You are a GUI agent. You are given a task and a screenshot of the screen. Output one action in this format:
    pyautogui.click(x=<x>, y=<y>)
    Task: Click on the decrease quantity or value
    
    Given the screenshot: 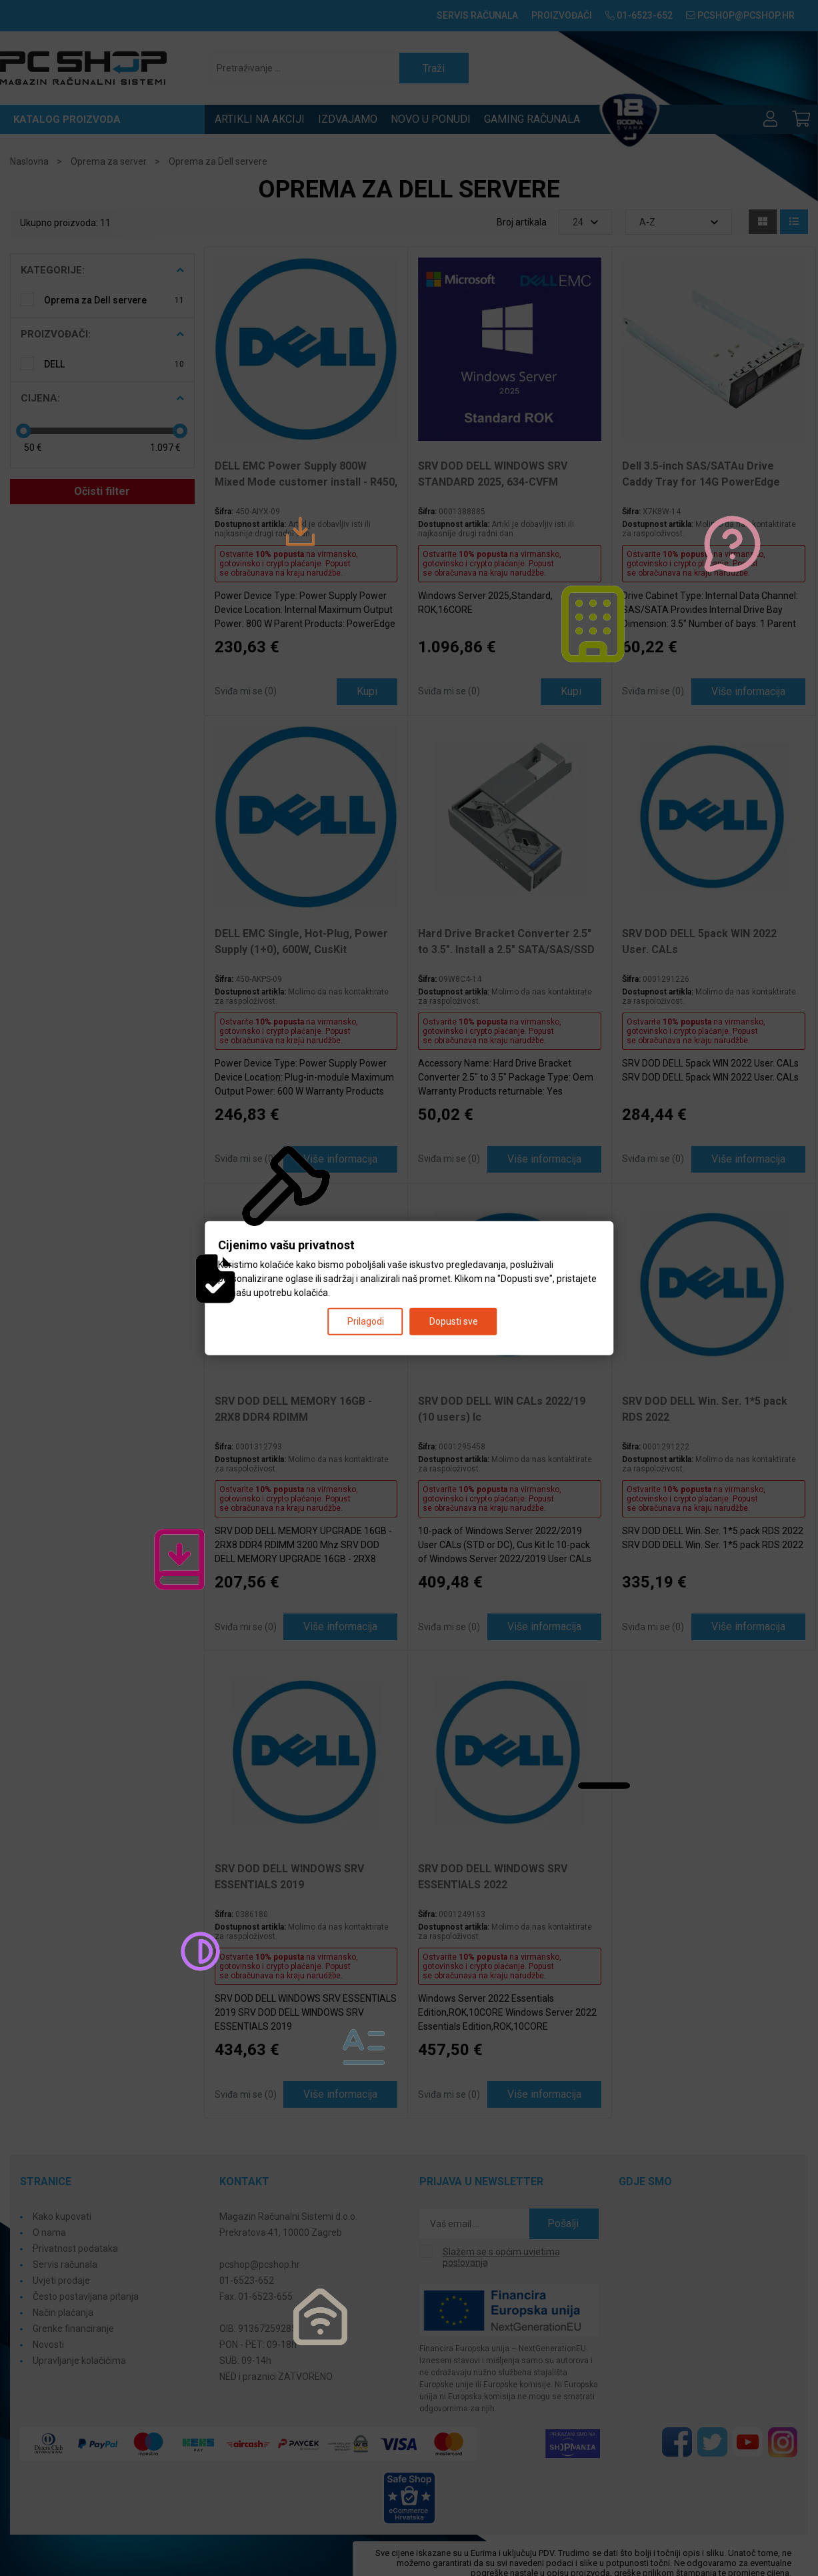 What is the action you would take?
    pyautogui.click(x=604, y=1786)
    